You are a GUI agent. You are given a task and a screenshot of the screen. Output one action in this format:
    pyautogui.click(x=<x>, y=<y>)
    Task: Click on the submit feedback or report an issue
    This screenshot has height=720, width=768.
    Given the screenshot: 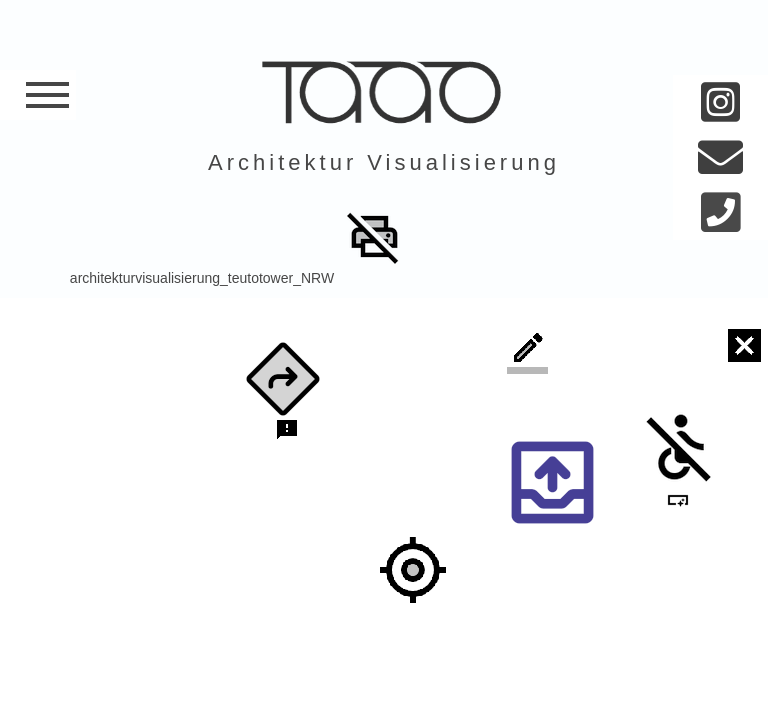 What is the action you would take?
    pyautogui.click(x=287, y=430)
    